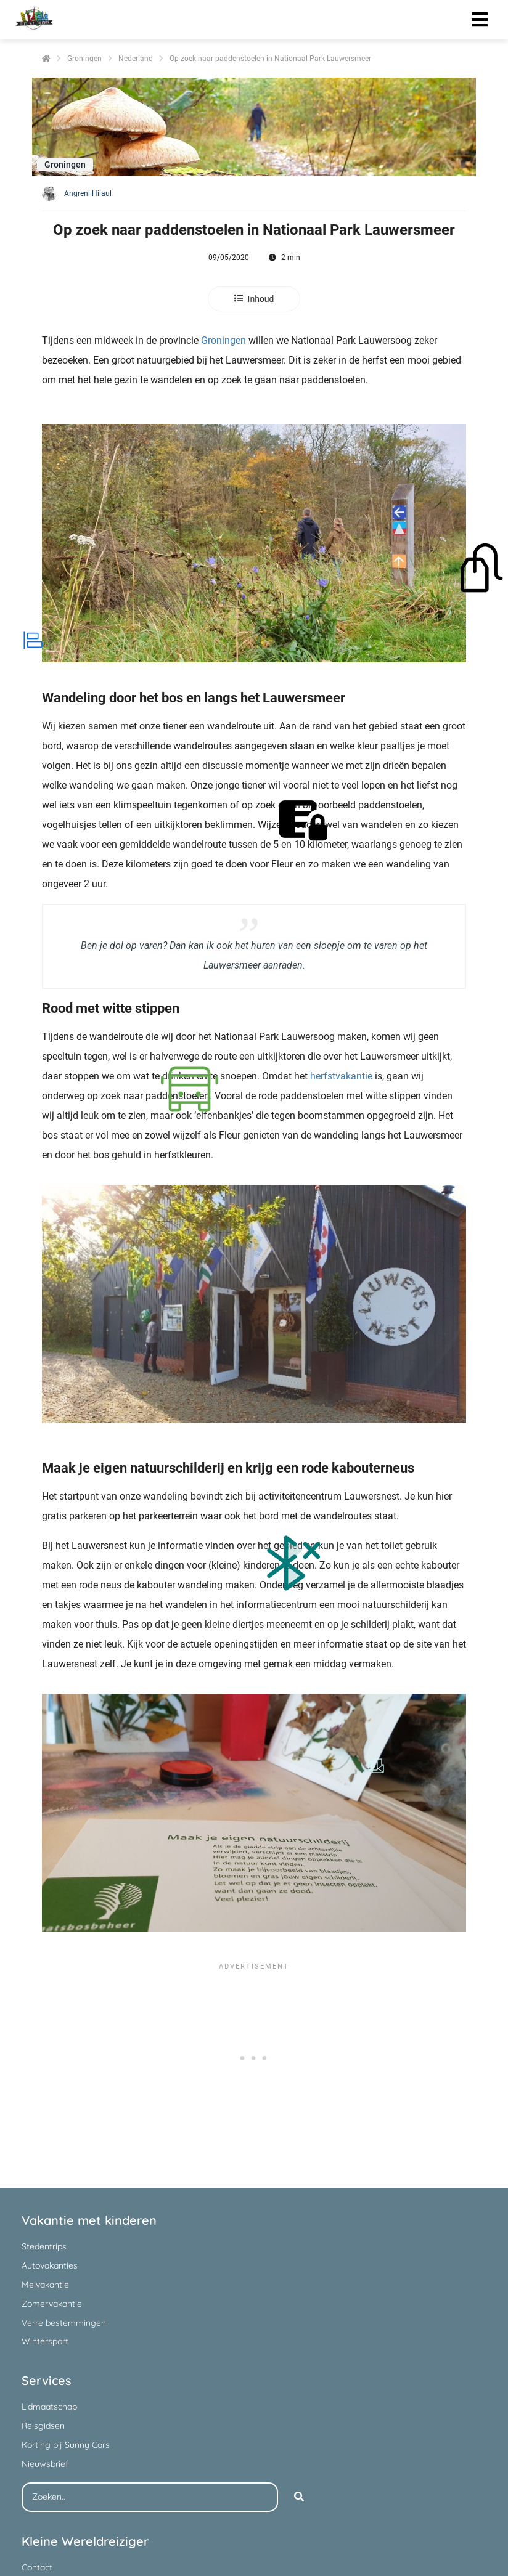  I want to click on lock a specific row in a spreadsheet or table, so click(300, 819).